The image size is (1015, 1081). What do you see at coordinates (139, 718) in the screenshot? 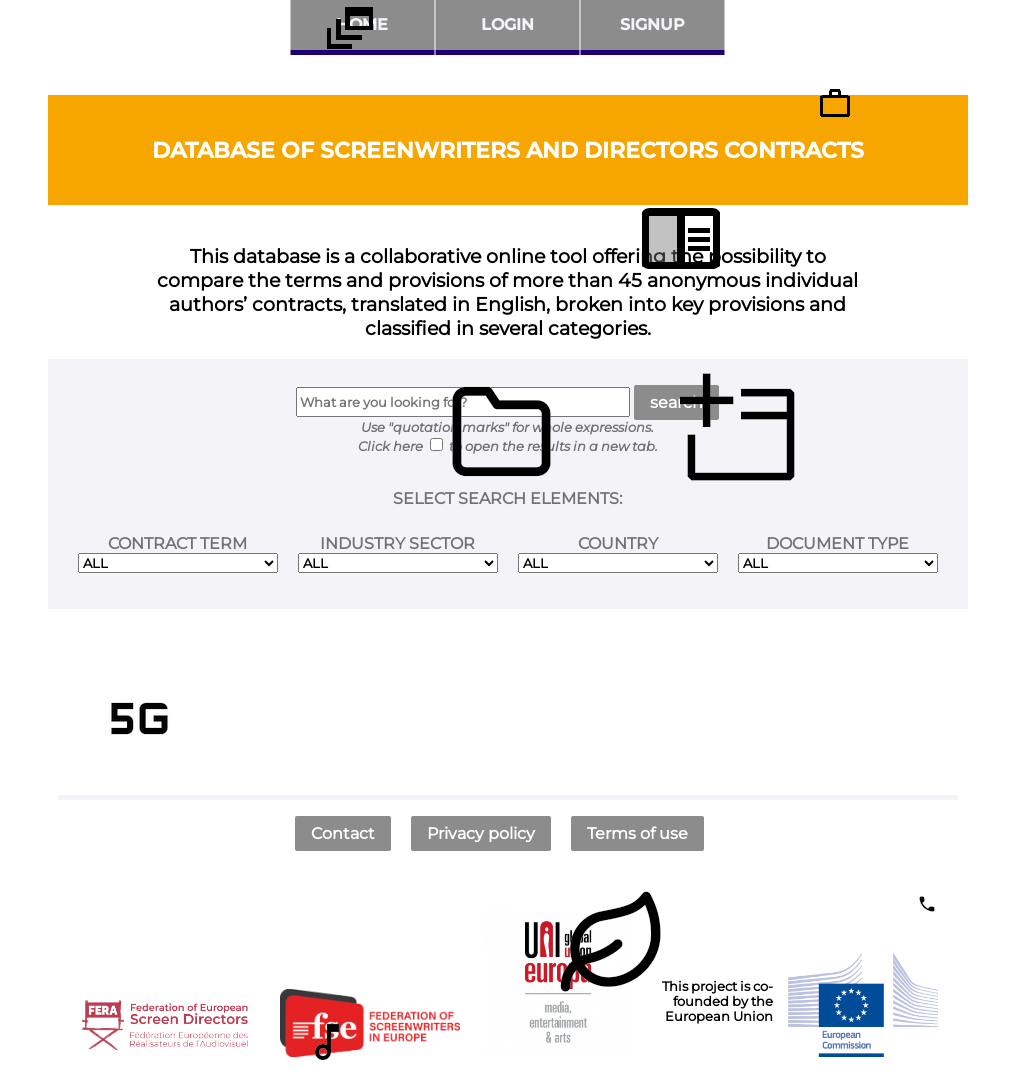
I see `indicates 5G network connectivity` at bounding box center [139, 718].